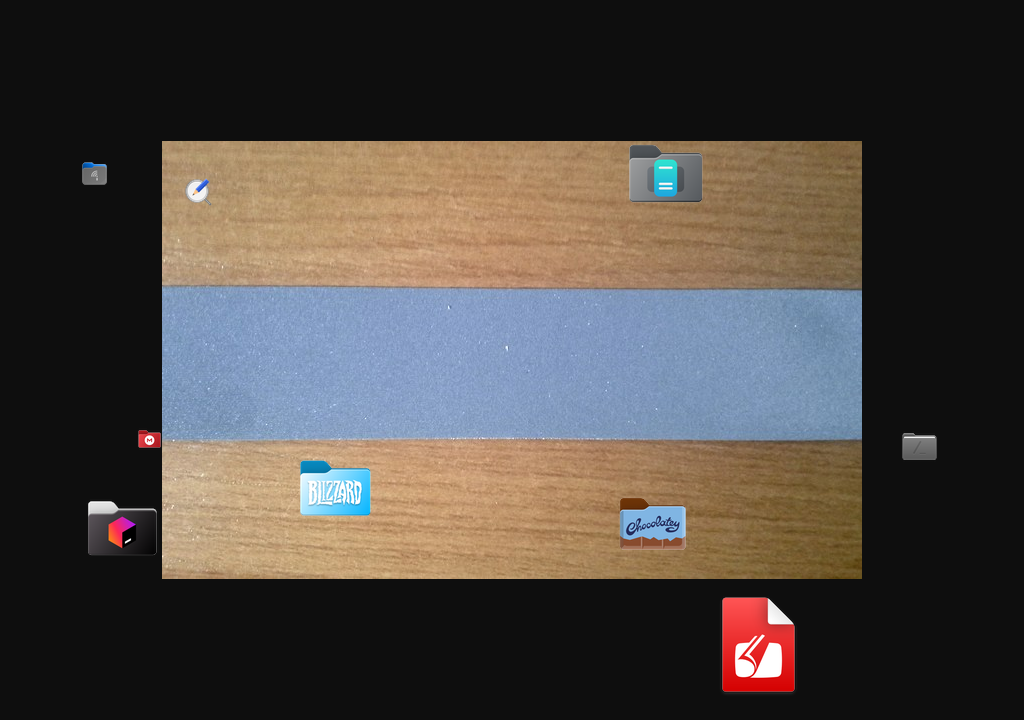 The image size is (1024, 720). What do you see at coordinates (665, 175) in the screenshot?
I see `open Hyper-V virtual machine files folder` at bounding box center [665, 175].